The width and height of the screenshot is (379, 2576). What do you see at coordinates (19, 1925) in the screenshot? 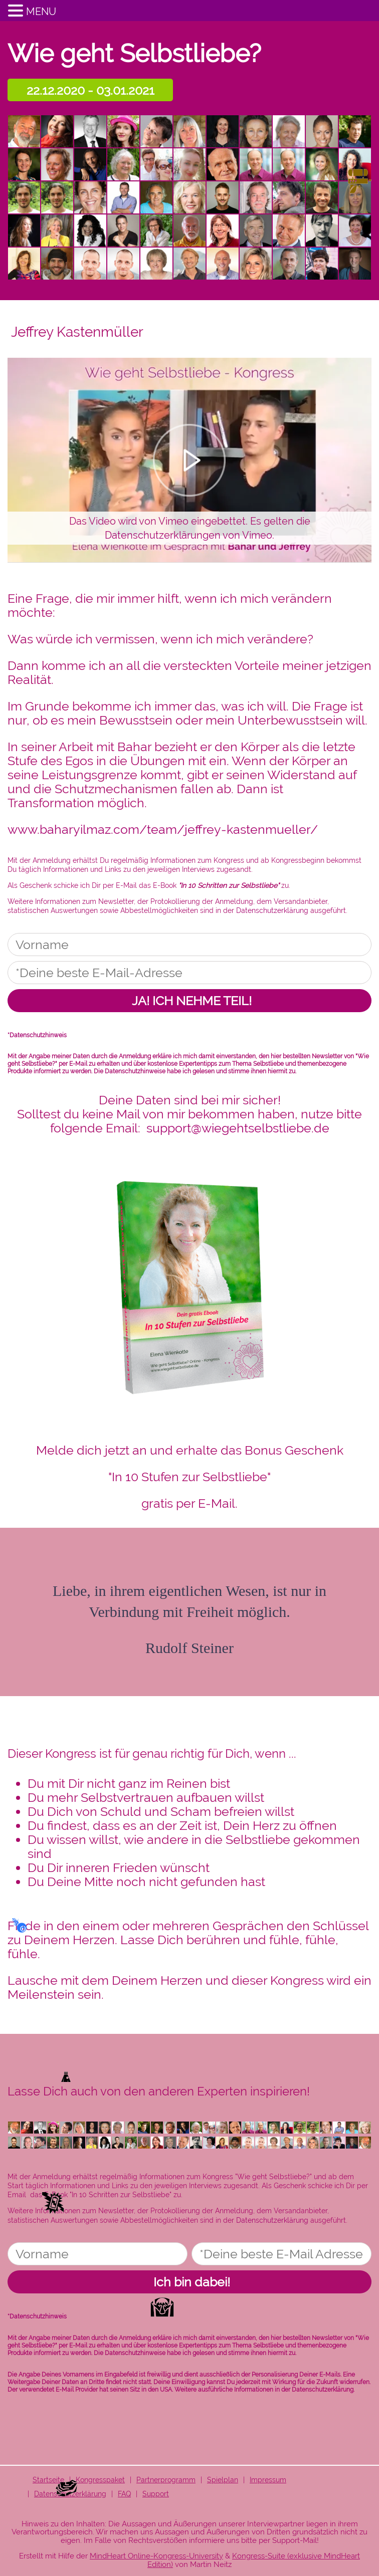
I see `indicates a status effect like curse or blindness in a game` at bounding box center [19, 1925].